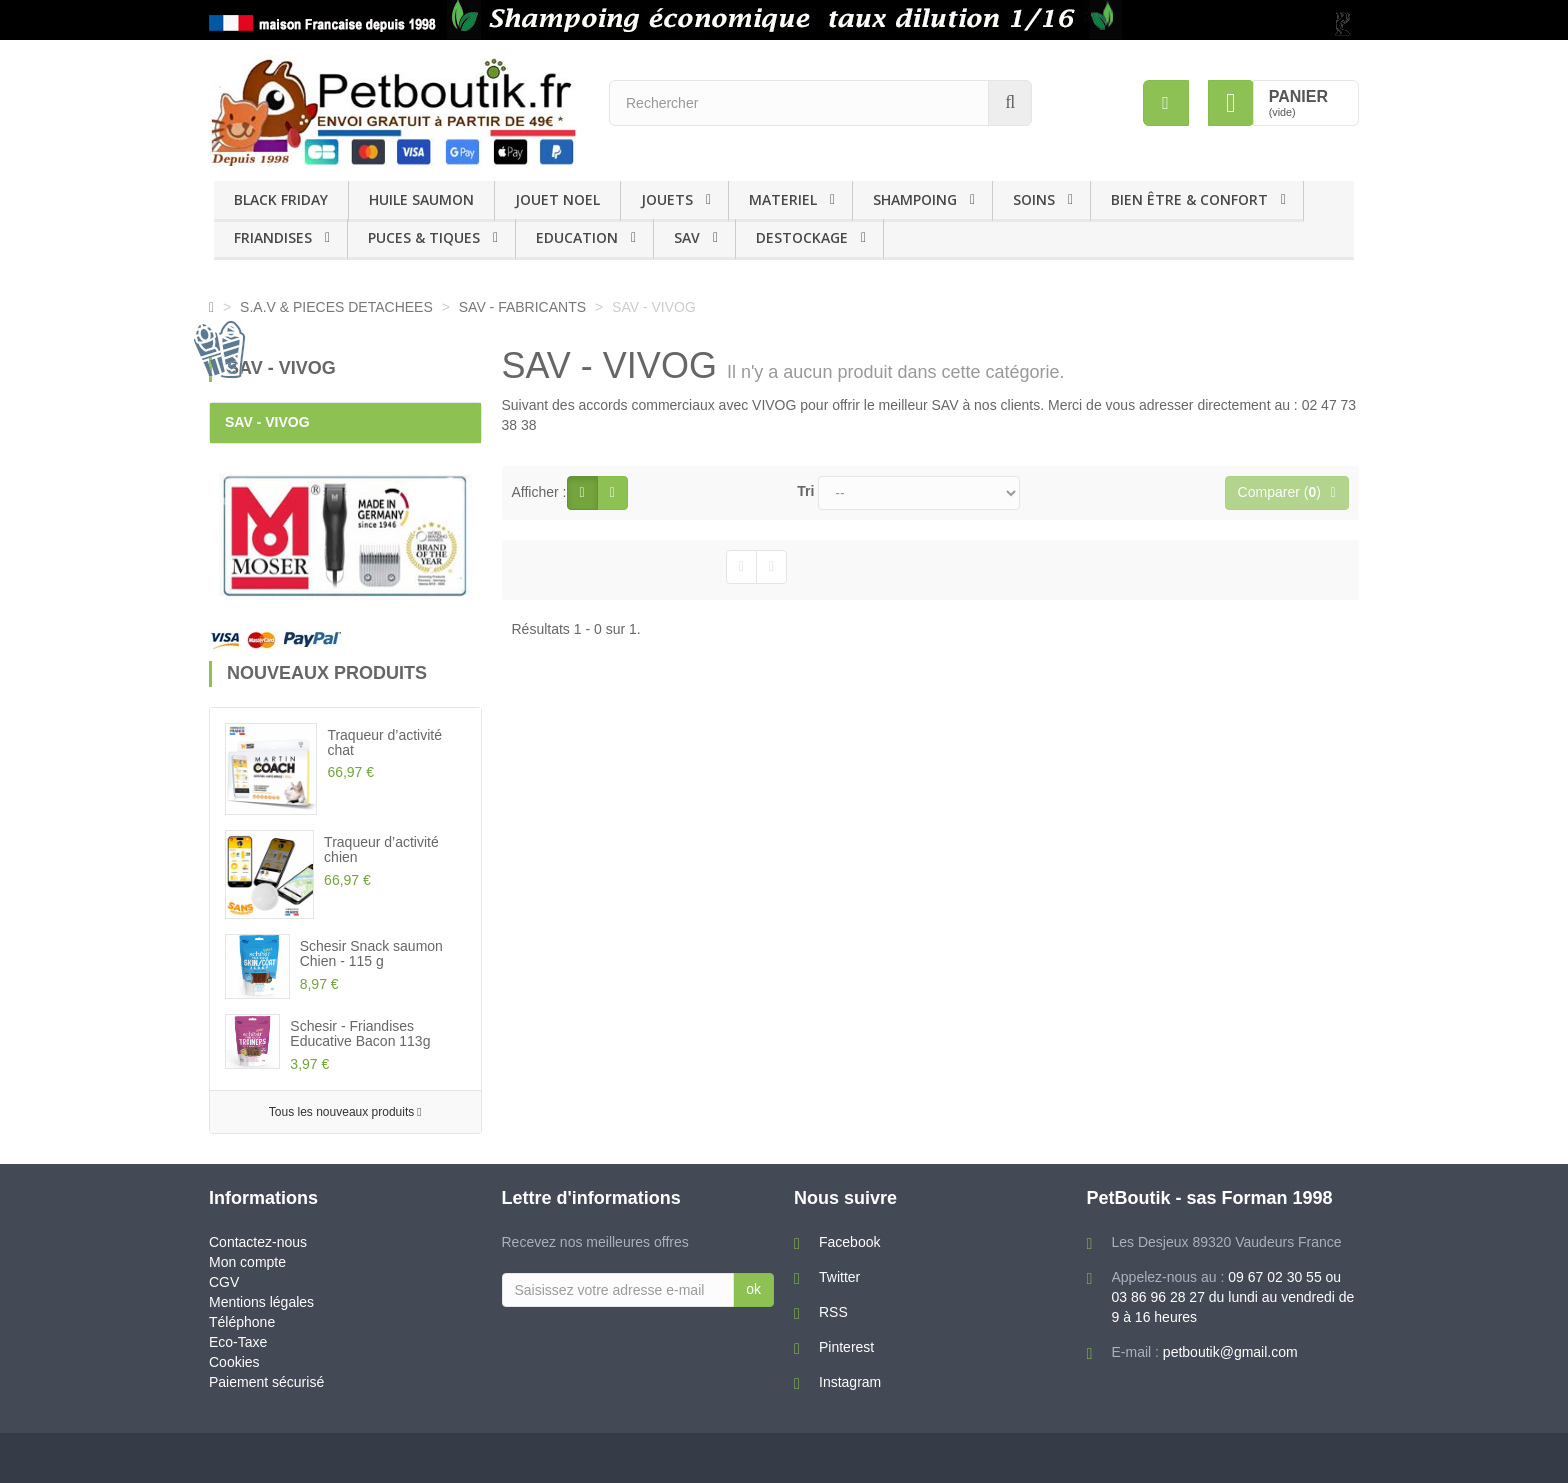 The width and height of the screenshot is (1568, 1483). Describe the element at coordinates (1342, 24) in the screenshot. I see `indicates a magic or mystical item in inventory` at that location.